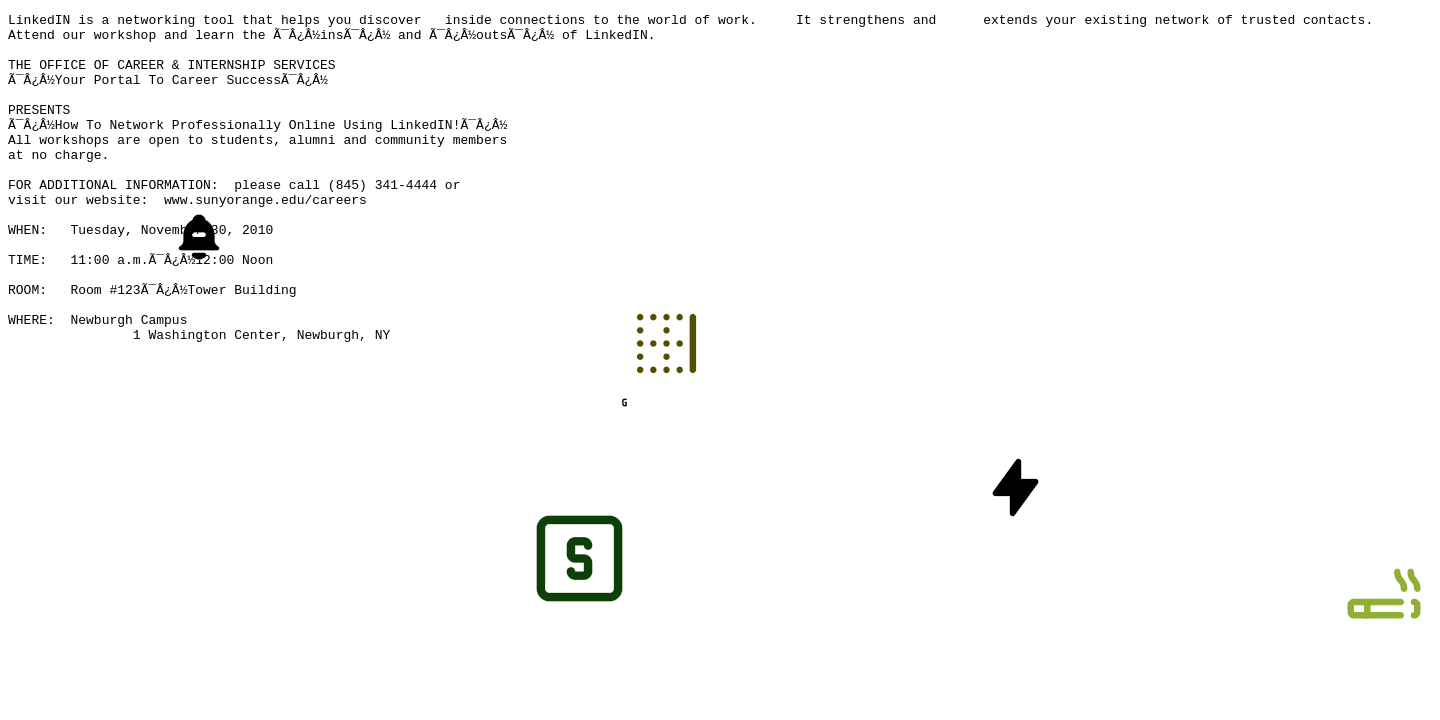 The width and height of the screenshot is (1440, 720). I want to click on indicates flash or lightning mode is enabled, so click(1015, 487).